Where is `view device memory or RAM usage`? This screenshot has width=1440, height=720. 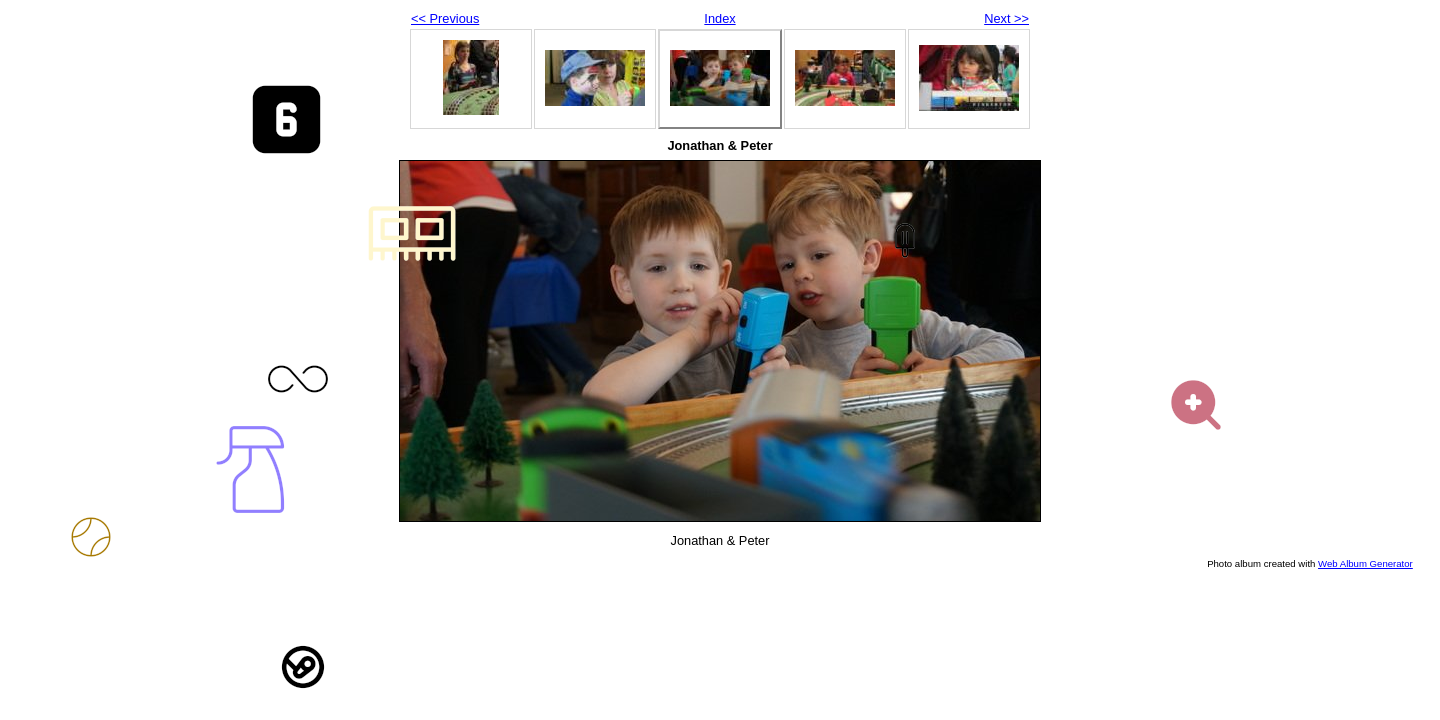
view device memory or RAM usage is located at coordinates (412, 232).